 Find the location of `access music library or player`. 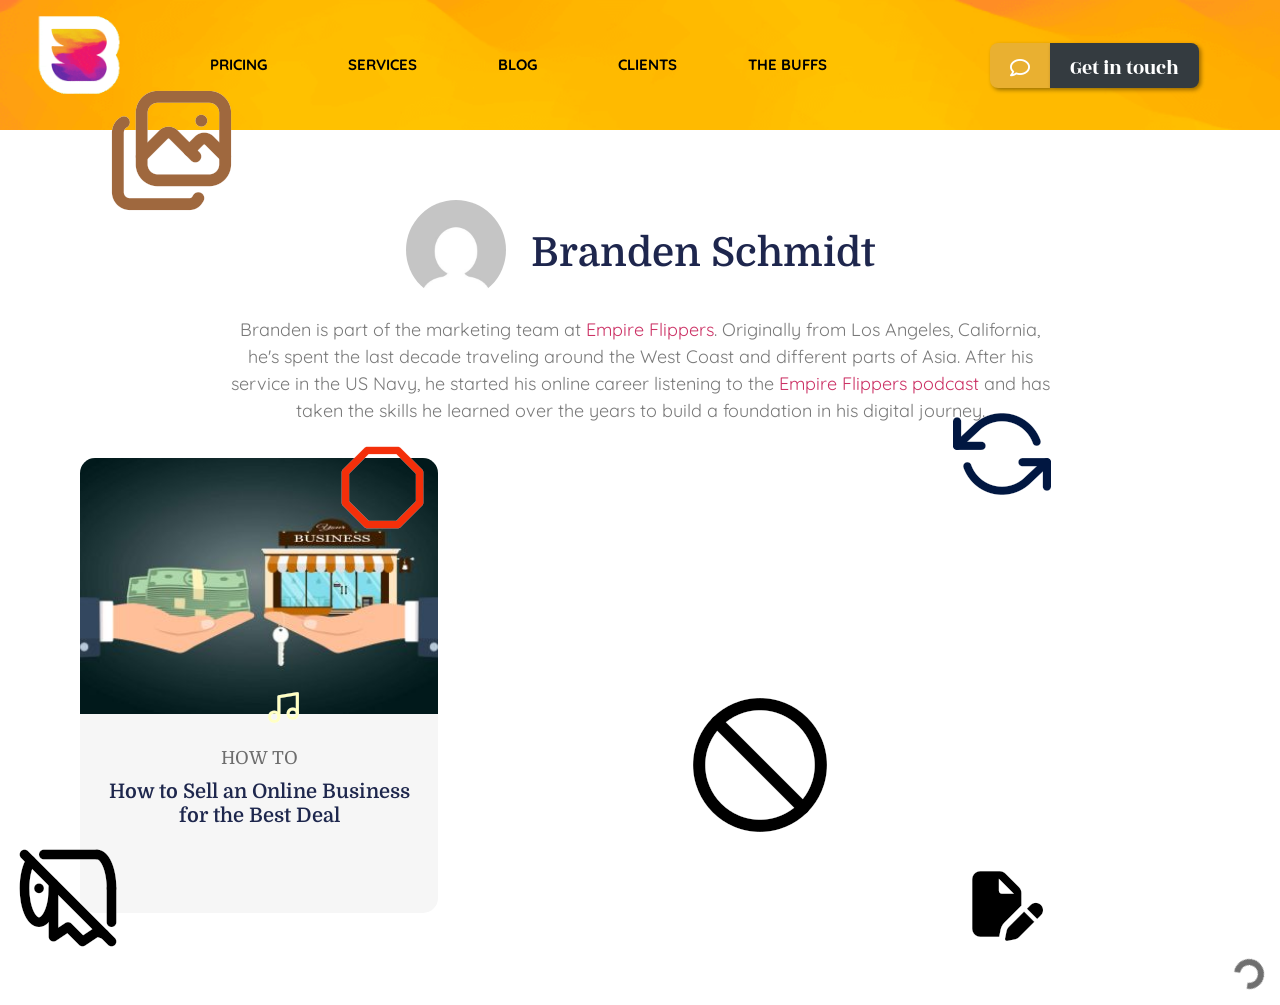

access music library or player is located at coordinates (283, 707).